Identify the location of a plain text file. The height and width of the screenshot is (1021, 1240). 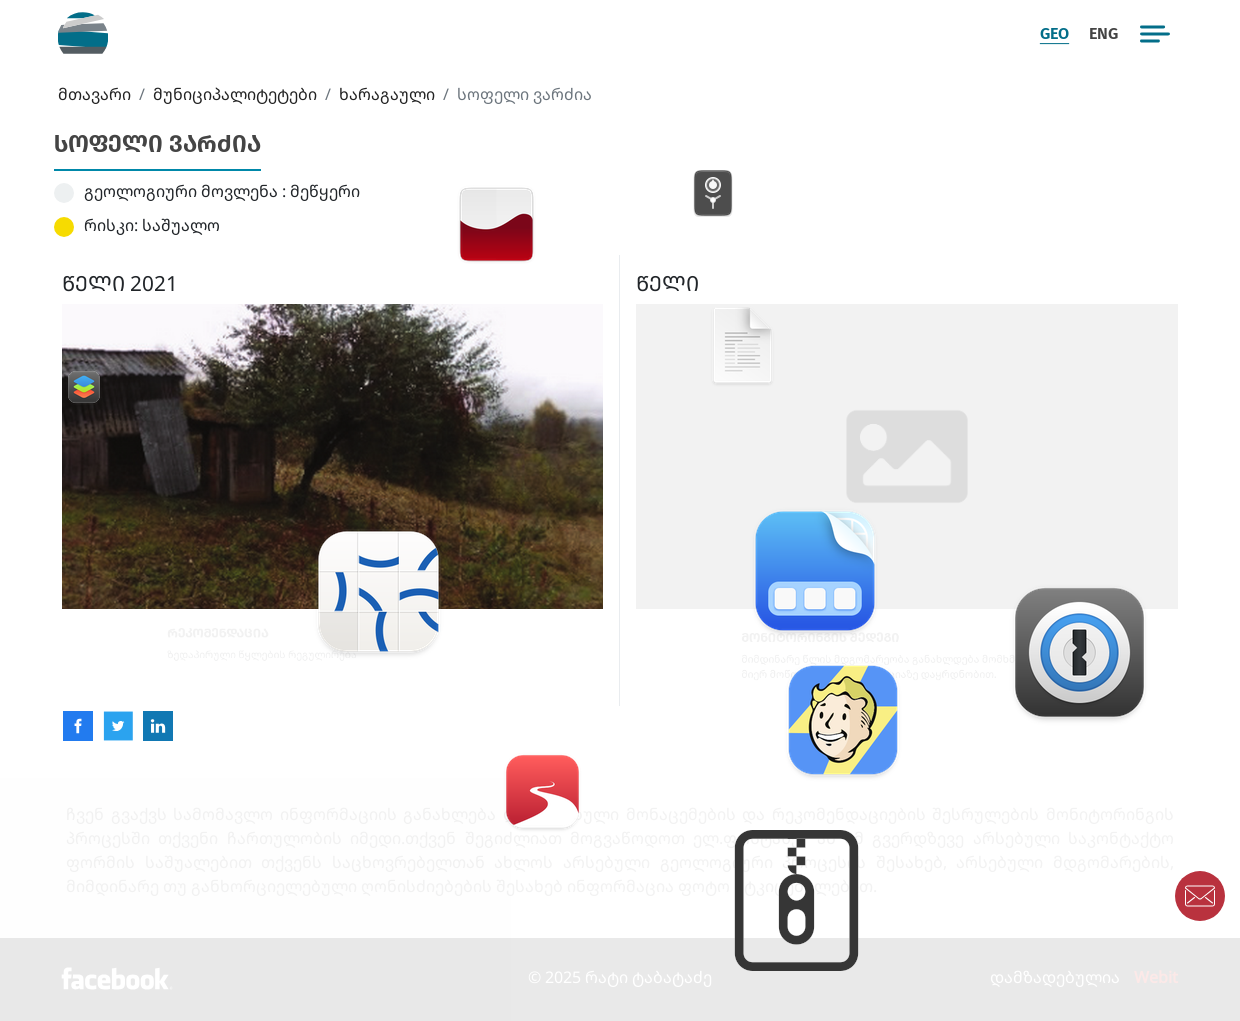
(742, 346).